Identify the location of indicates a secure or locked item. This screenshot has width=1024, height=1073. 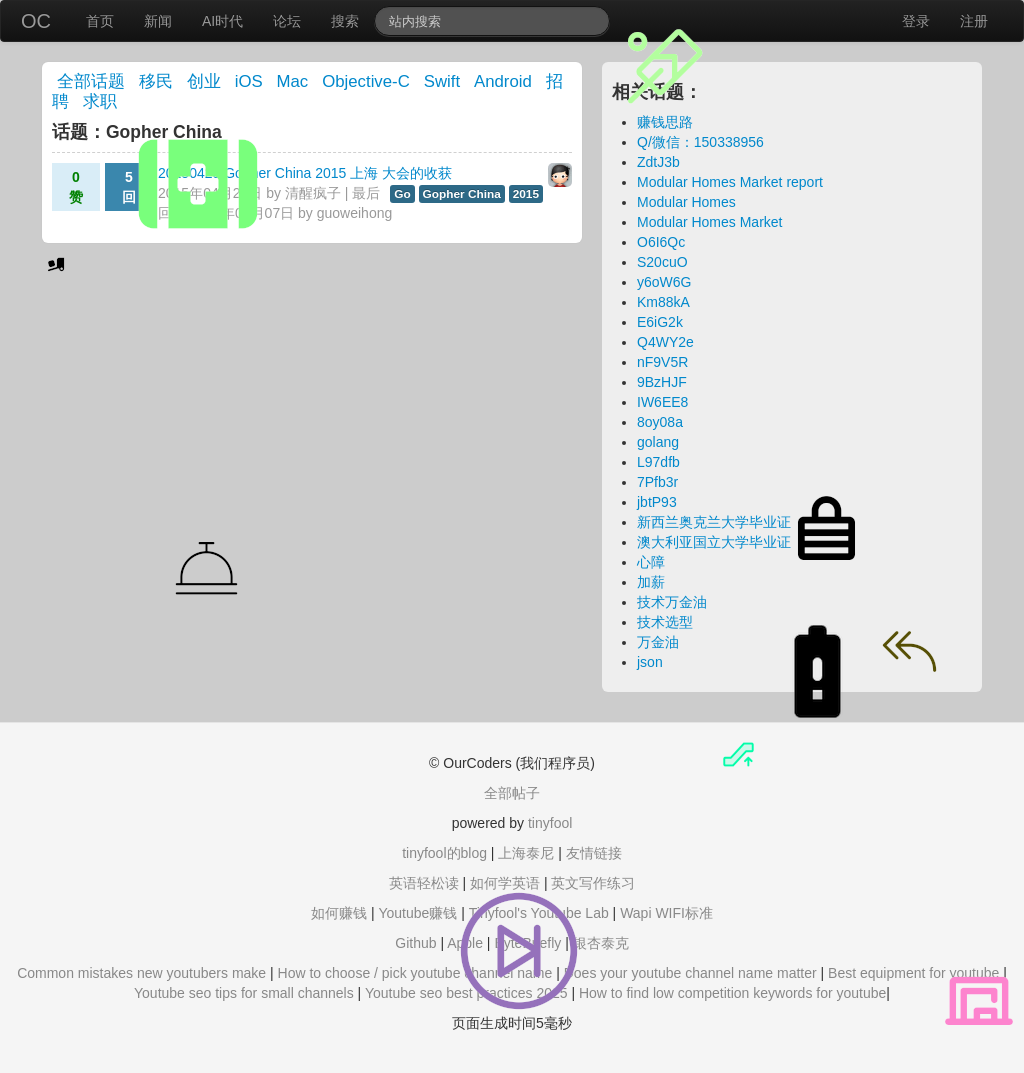
(826, 531).